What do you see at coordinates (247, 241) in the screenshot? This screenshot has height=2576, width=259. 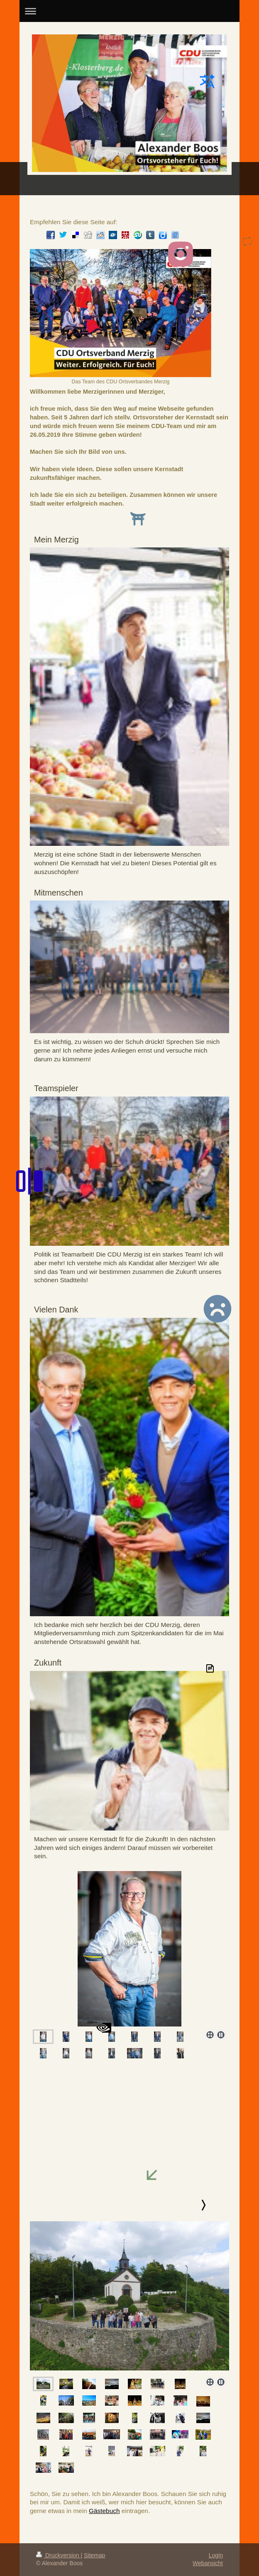 I see `enable repeat or loop playback` at bounding box center [247, 241].